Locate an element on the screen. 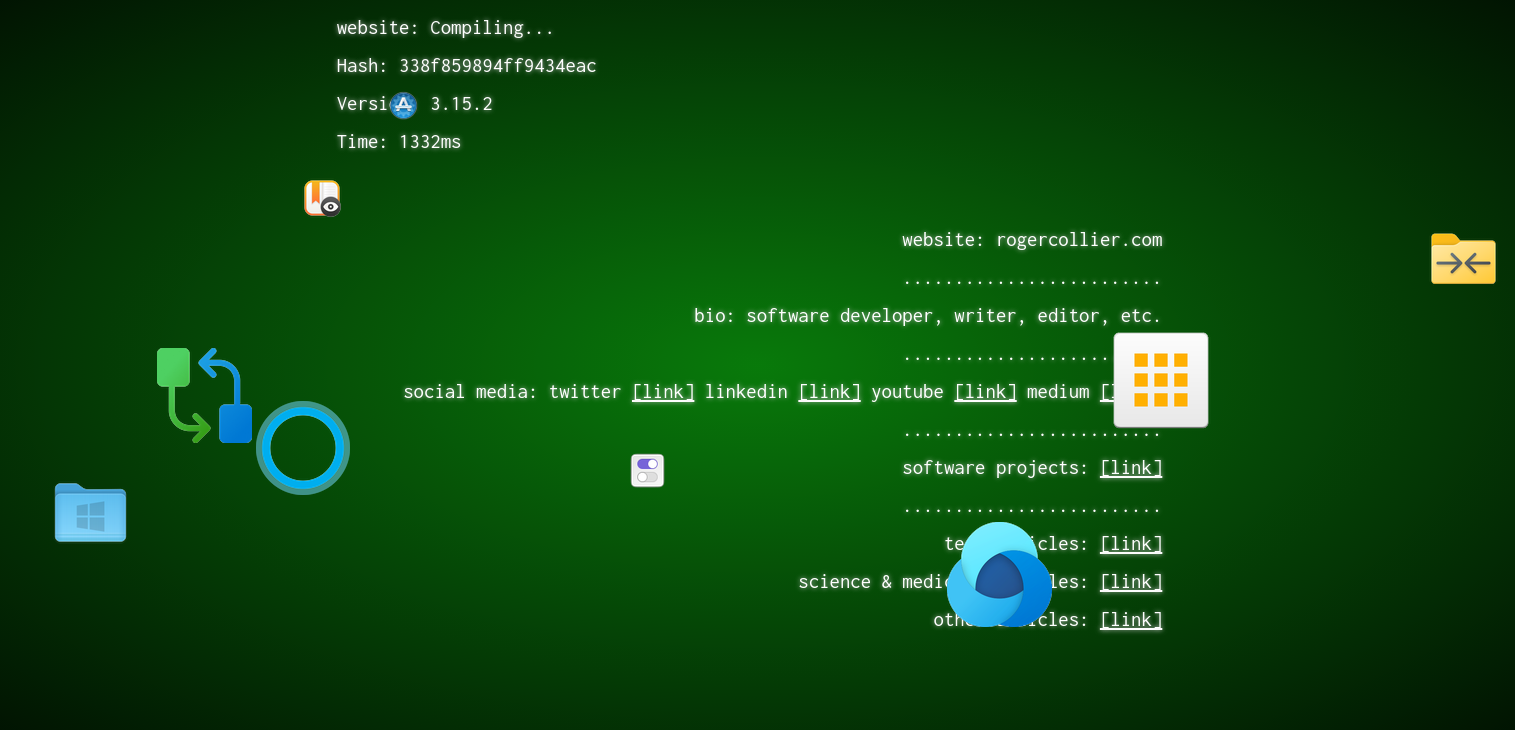 This screenshot has height=730, width=1515. open software properties or system settings is located at coordinates (403, 105).